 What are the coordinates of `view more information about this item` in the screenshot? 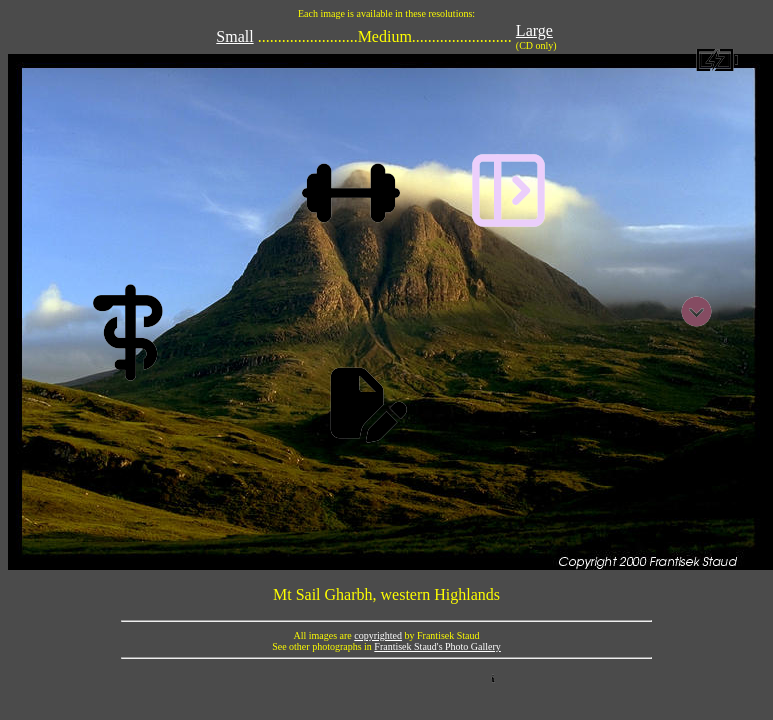 It's located at (493, 678).